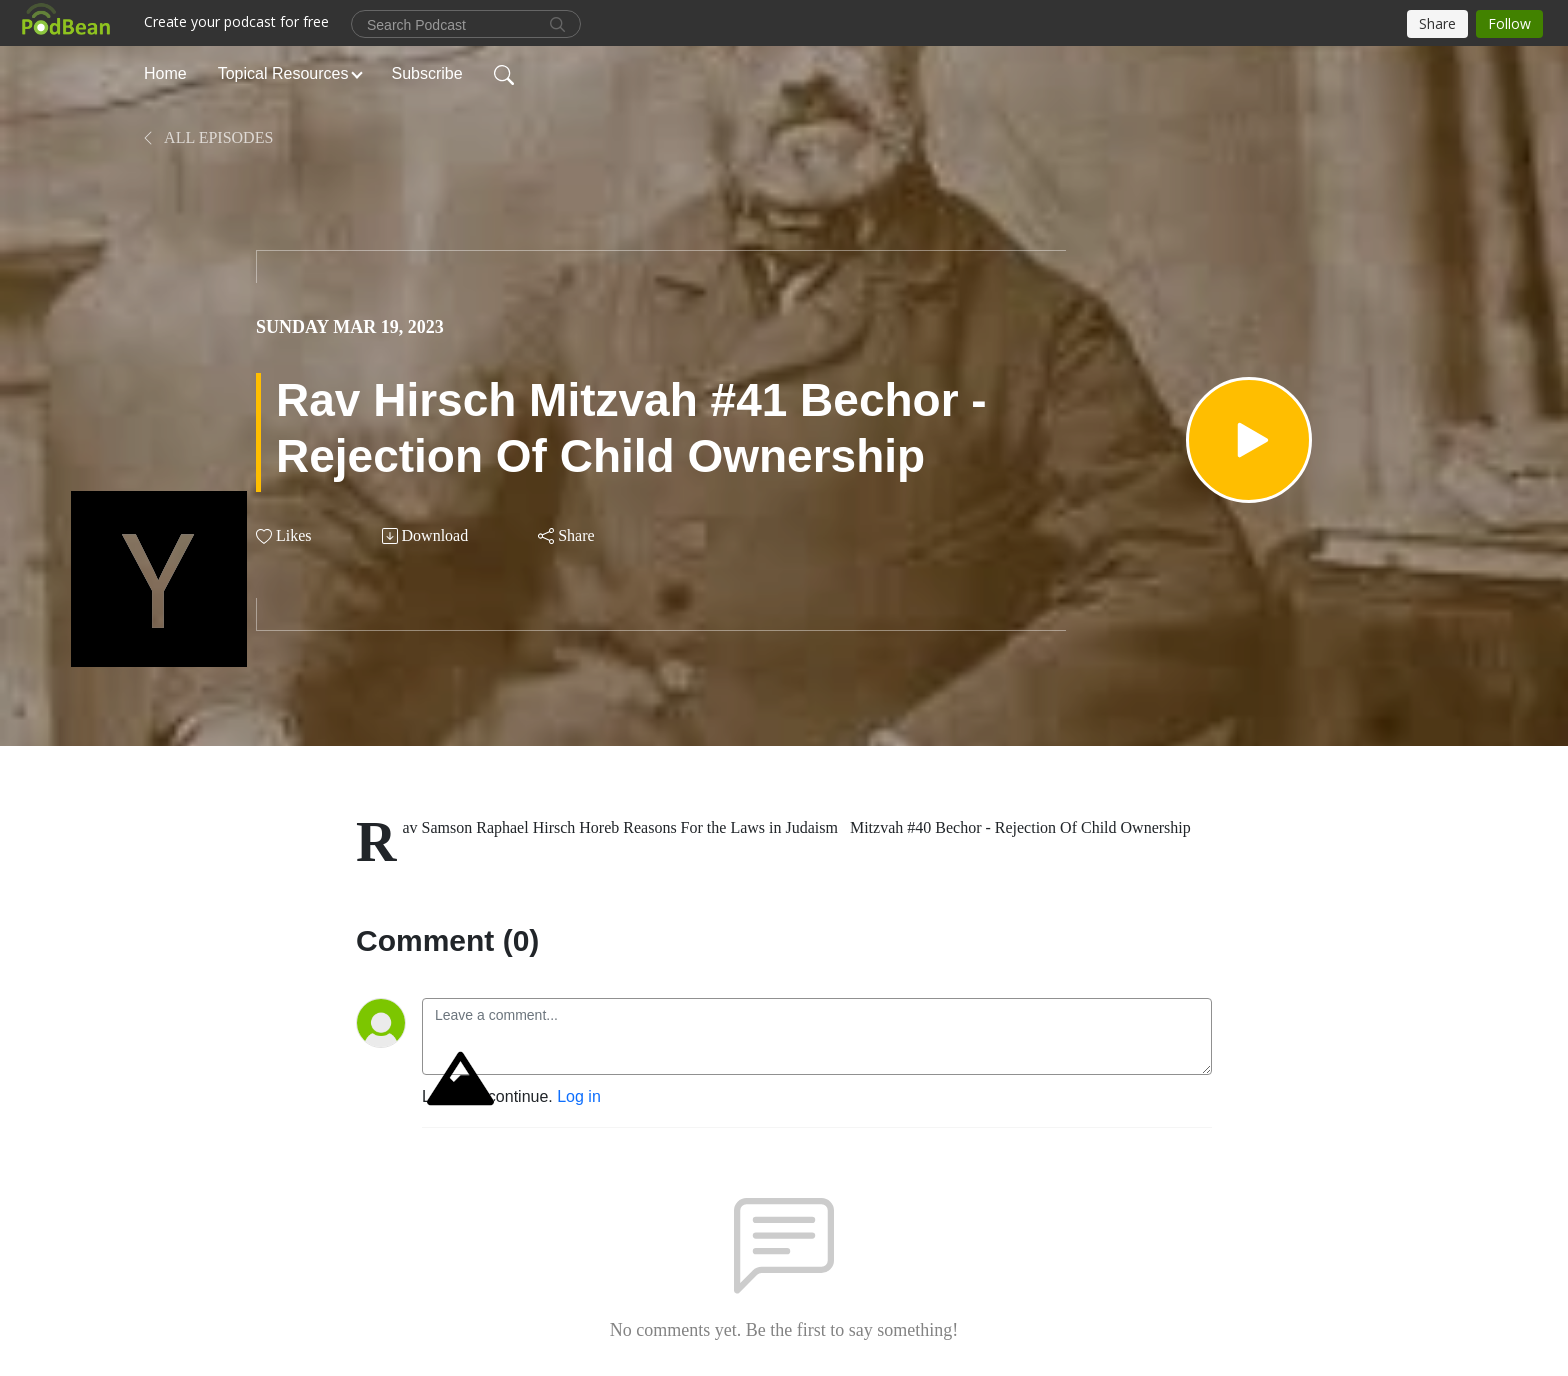 Image resolution: width=1568 pixels, height=1376 pixels. What do you see at coordinates (460, 1078) in the screenshot?
I see `snowpack javascript build tool logo` at bounding box center [460, 1078].